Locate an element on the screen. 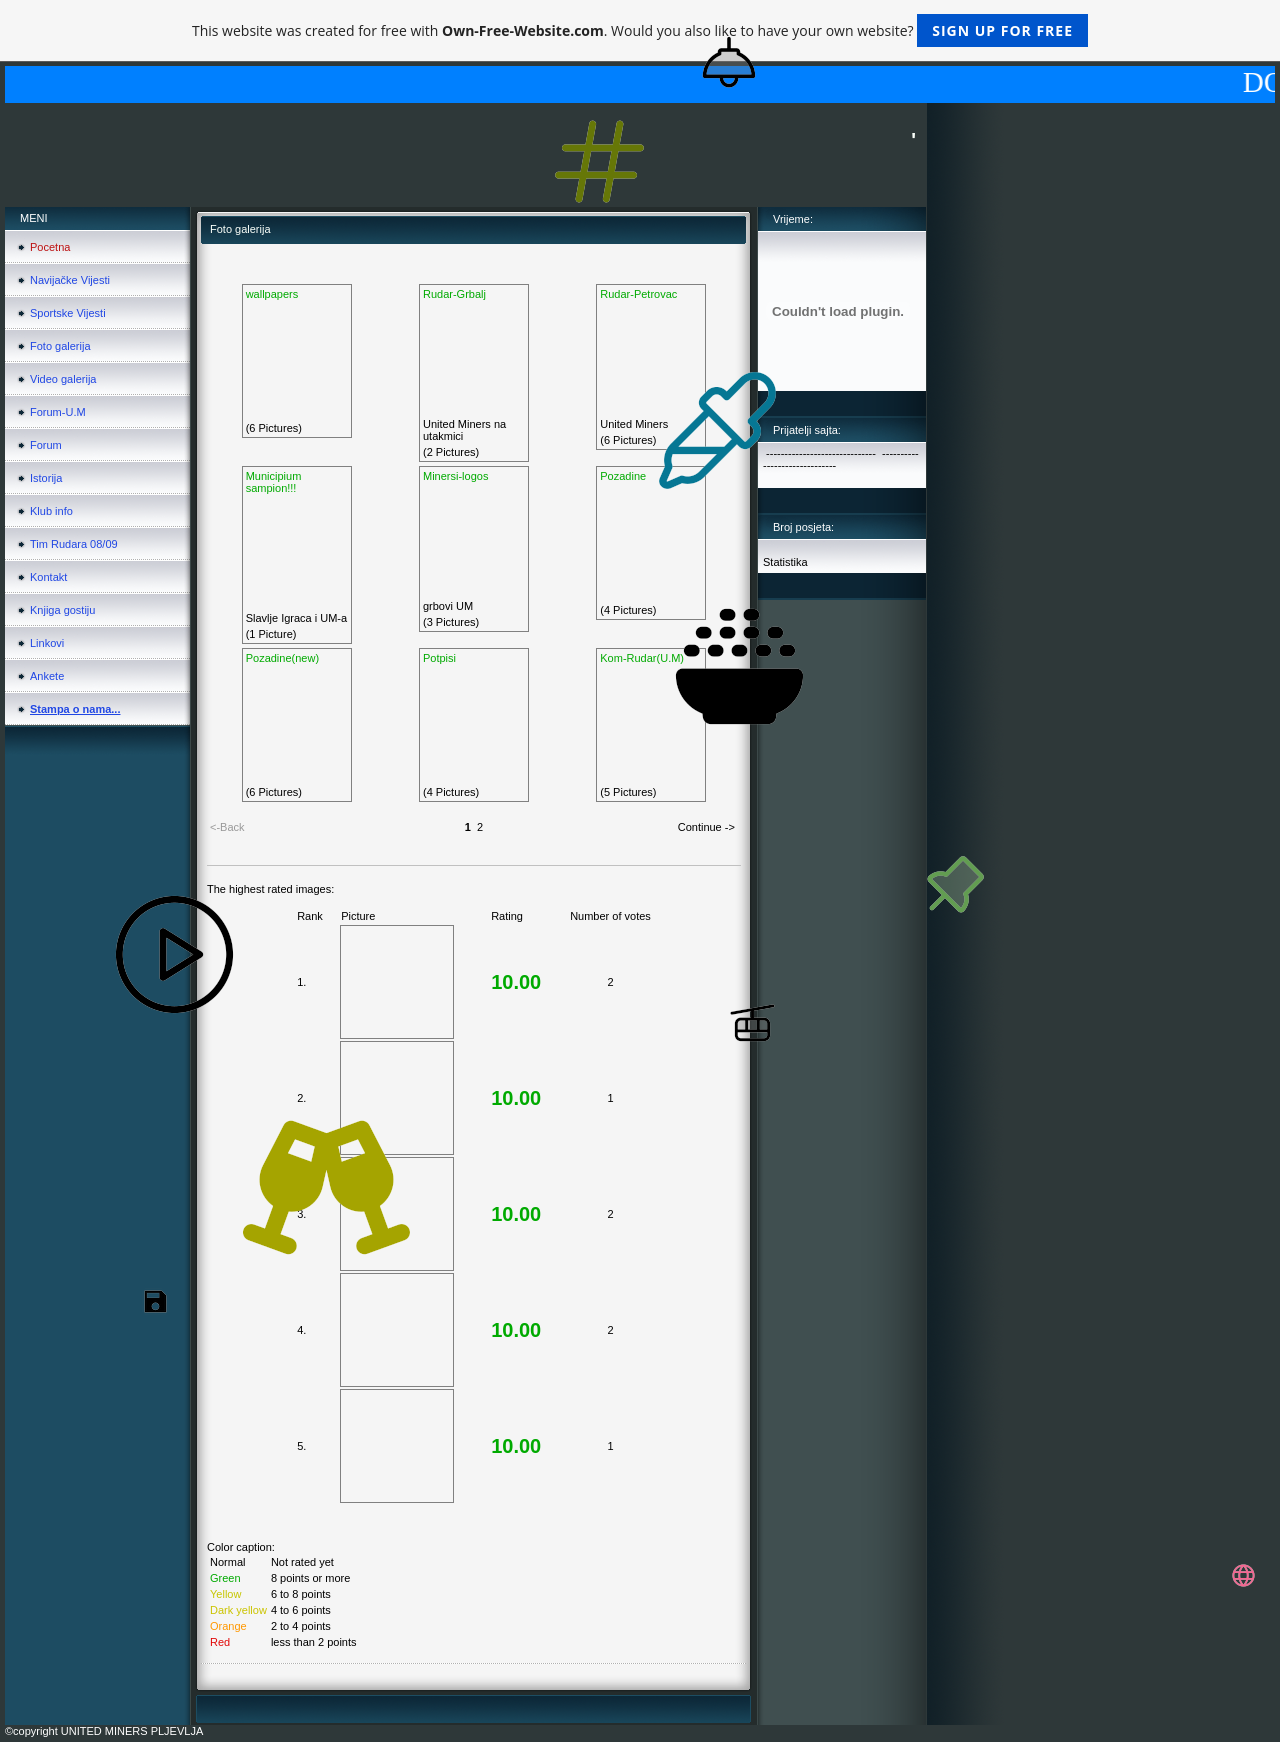 This screenshot has width=1280, height=1742. toggle pendant lamp on/off is located at coordinates (729, 65).